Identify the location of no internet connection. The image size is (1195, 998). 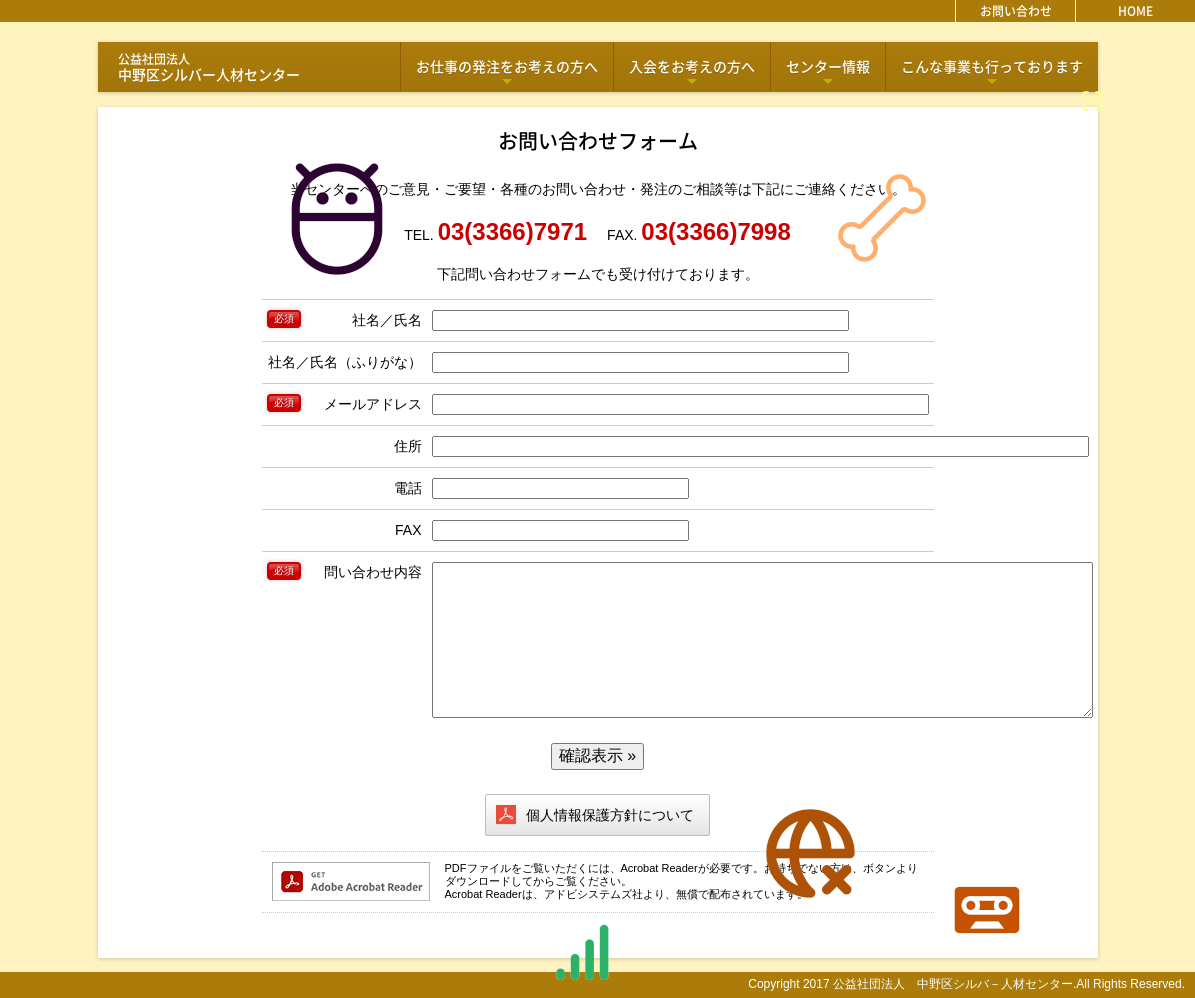
(810, 853).